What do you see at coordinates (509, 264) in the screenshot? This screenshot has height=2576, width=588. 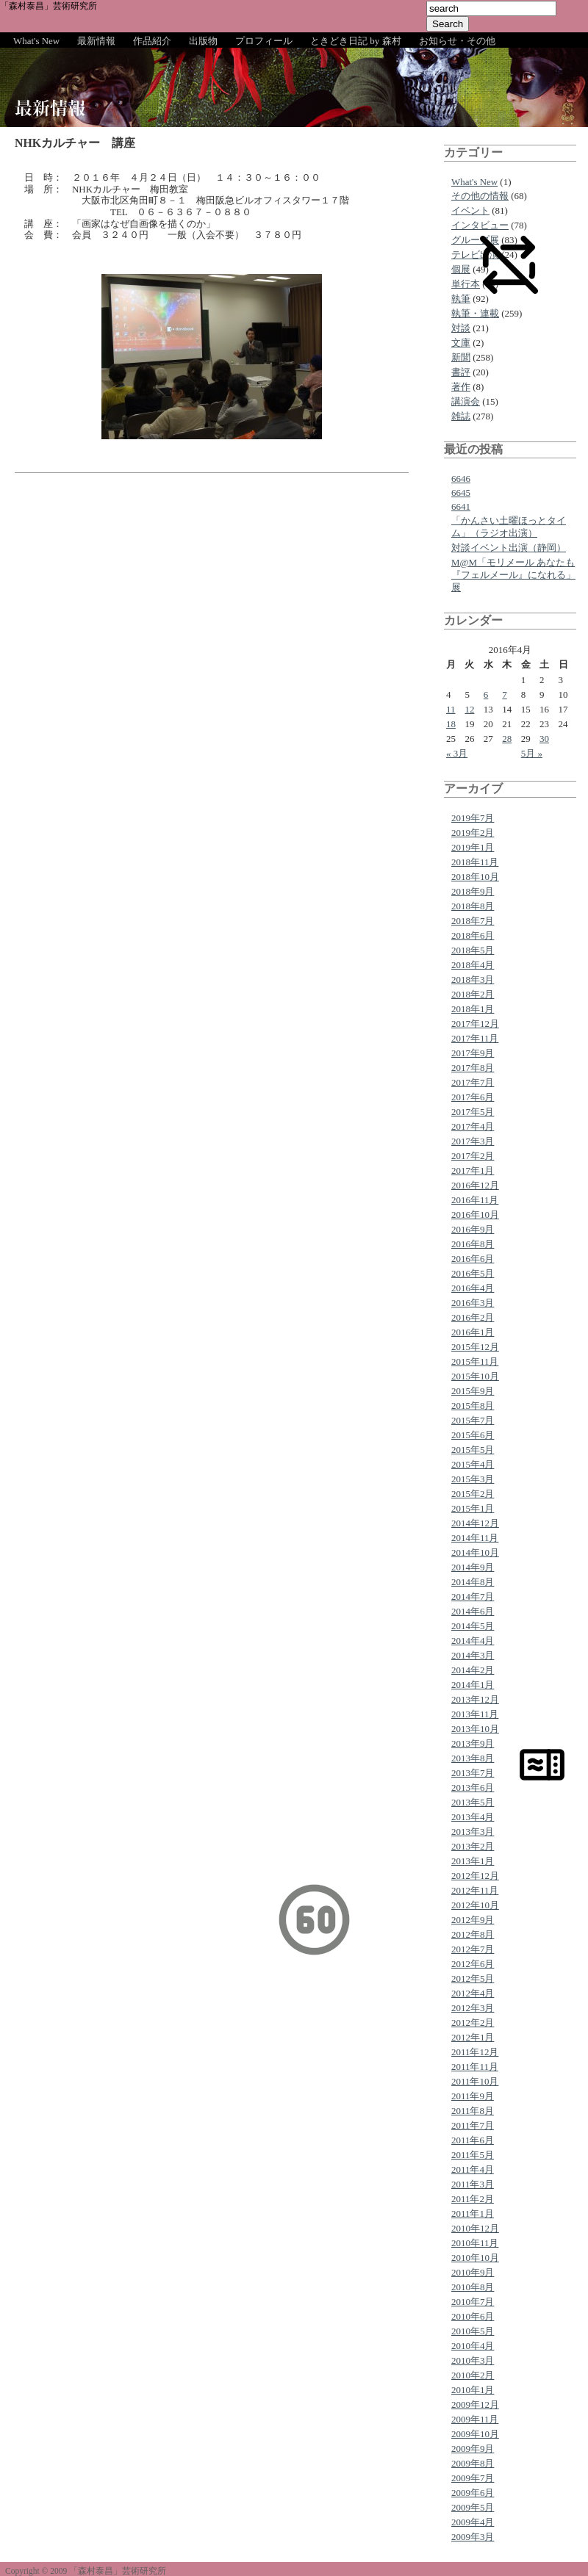 I see `repeat mode is disabled` at bounding box center [509, 264].